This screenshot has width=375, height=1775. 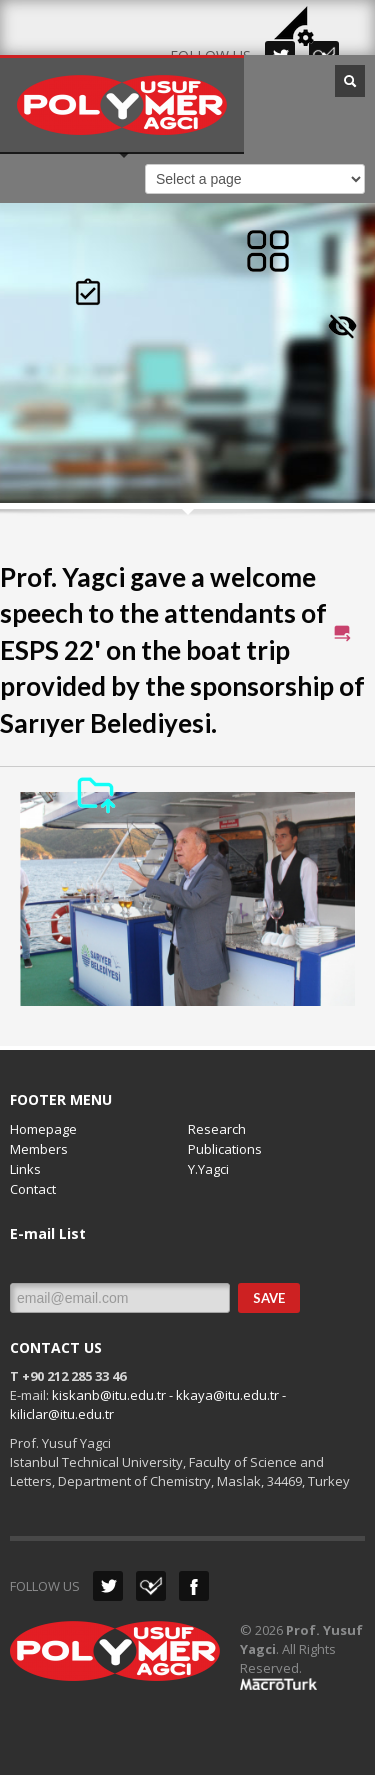 What do you see at coordinates (294, 26) in the screenshot?
I see `access mobile data settings` at bounding box center [294, 26].